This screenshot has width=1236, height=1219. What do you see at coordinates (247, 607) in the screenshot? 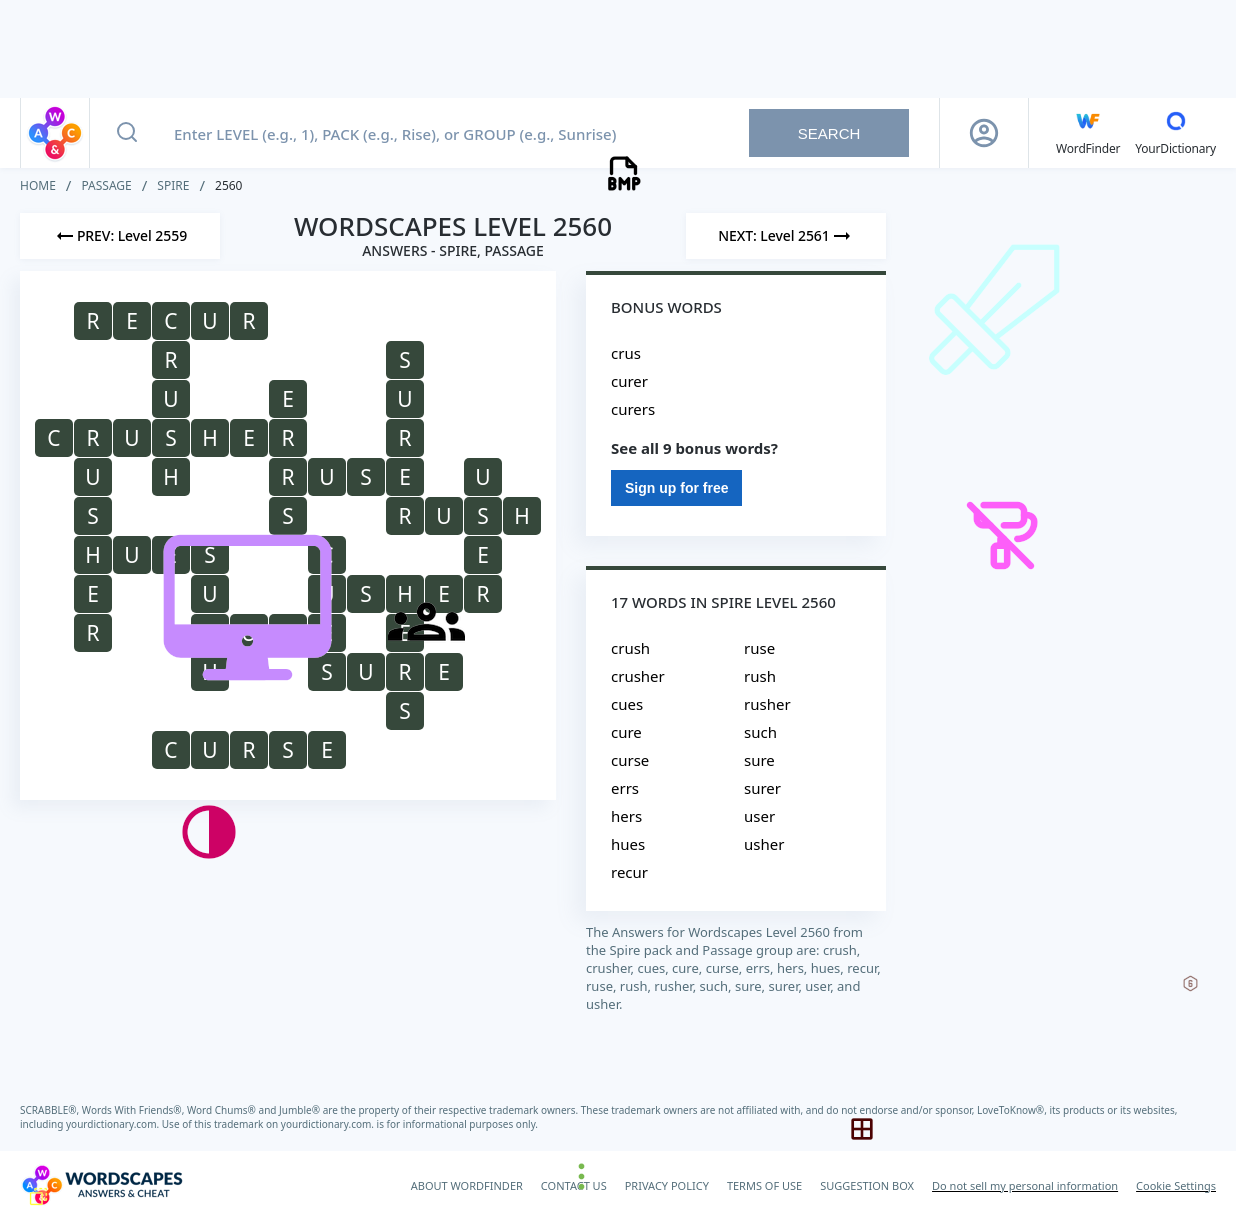
I see `switch to desktop view` at bounding box center [247, 607].